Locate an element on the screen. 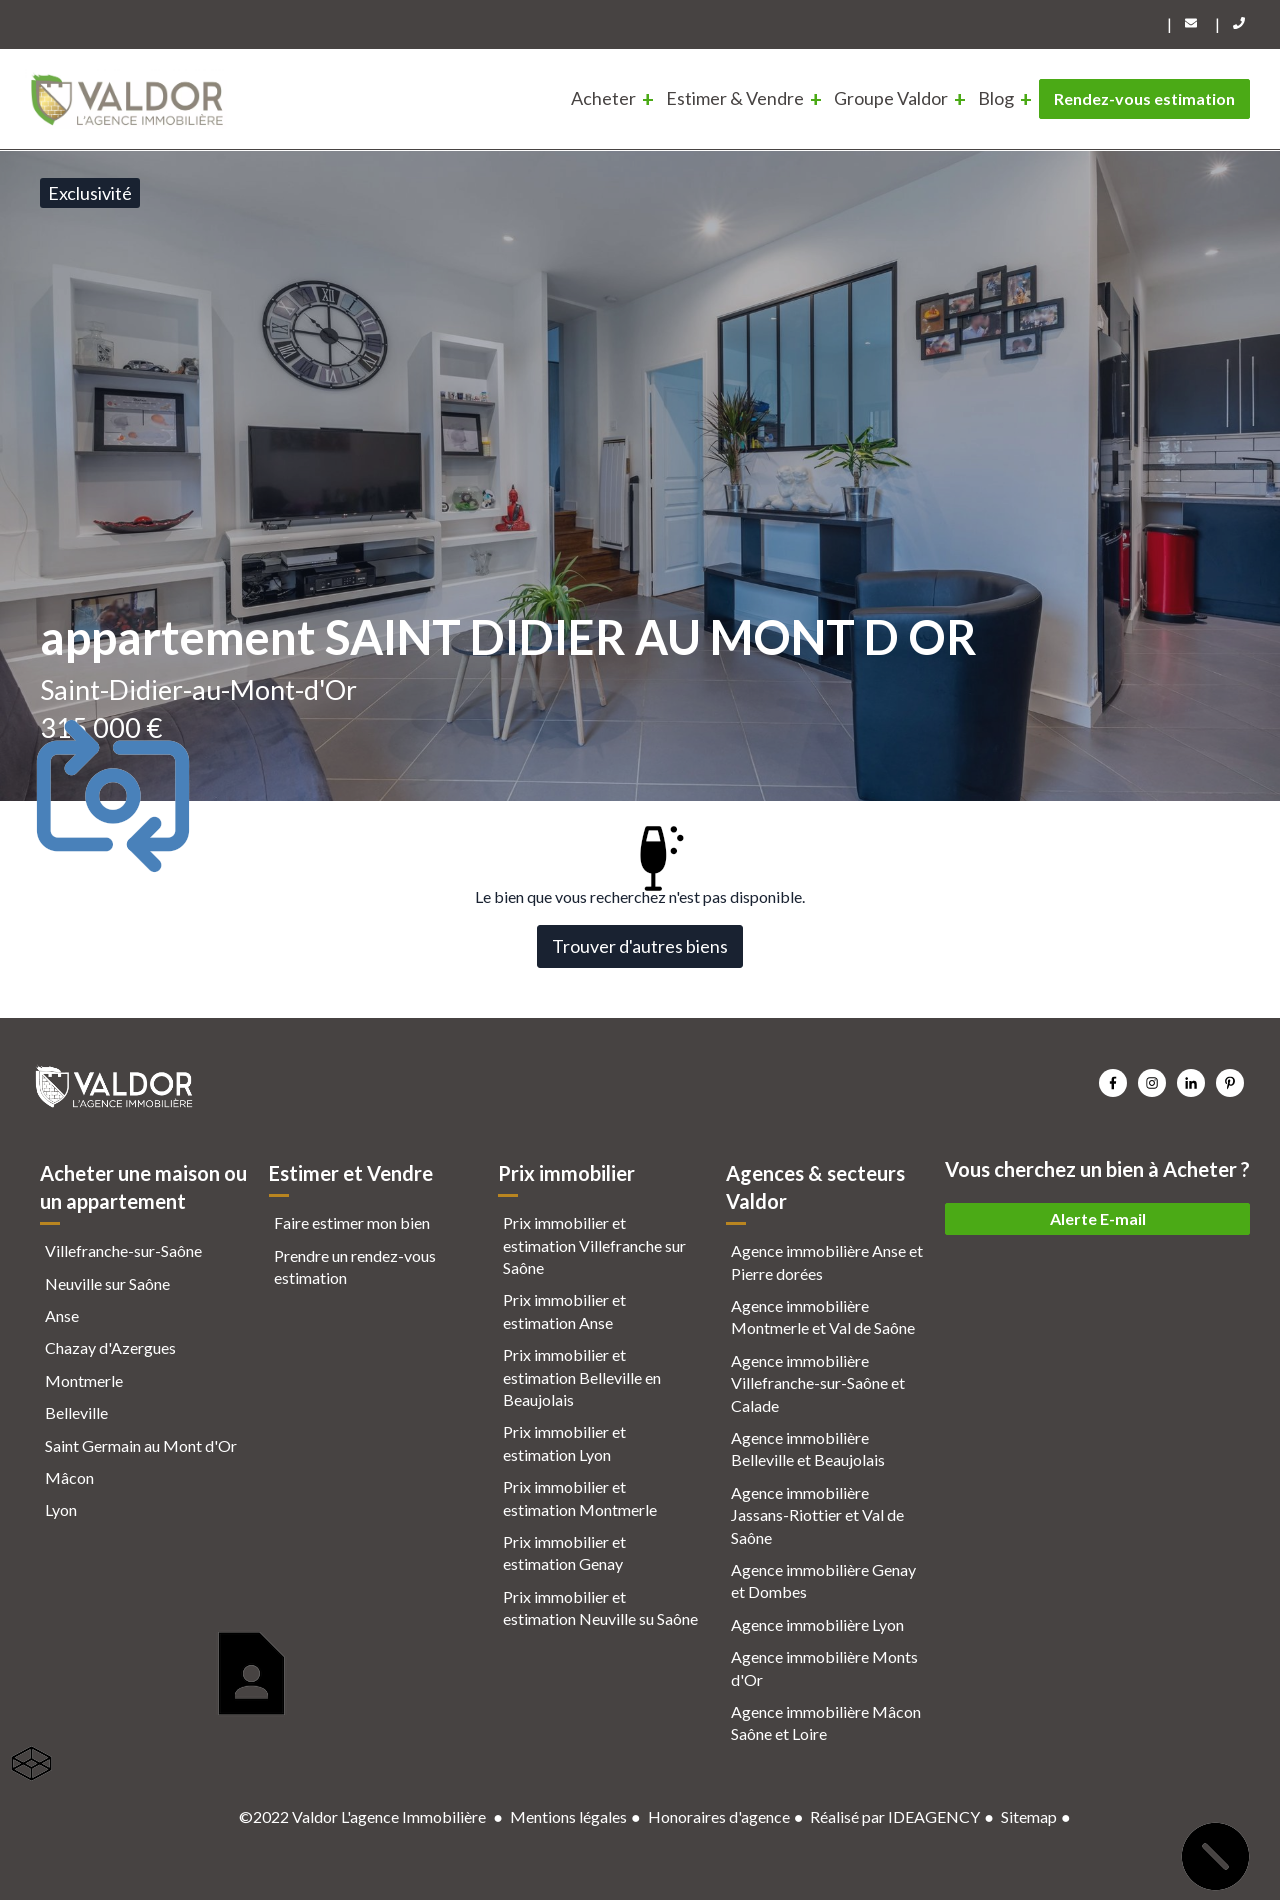 This screenshot has width=1280, height=1900. celebrate a completed milestone or achievement is located at coordinates (655, 858).